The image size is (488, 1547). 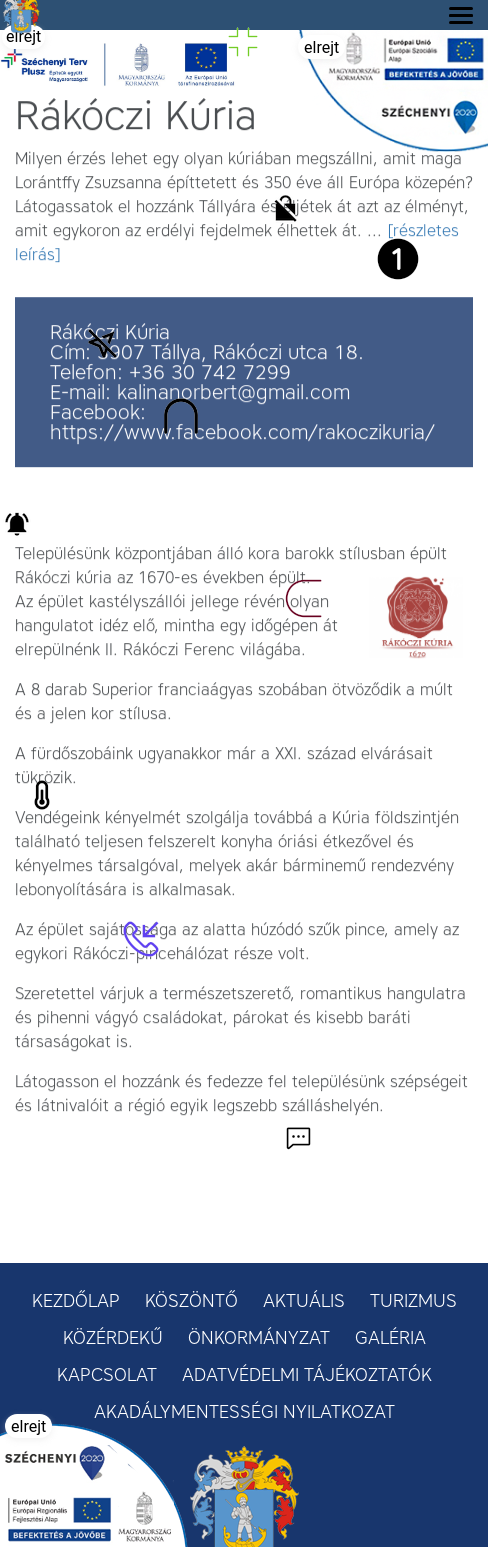 What do you see at coordinates (304, 598) in the screenshot?
I see `indicates a proper subset relationship in mathematical notation` at bounding box center [304, 598].